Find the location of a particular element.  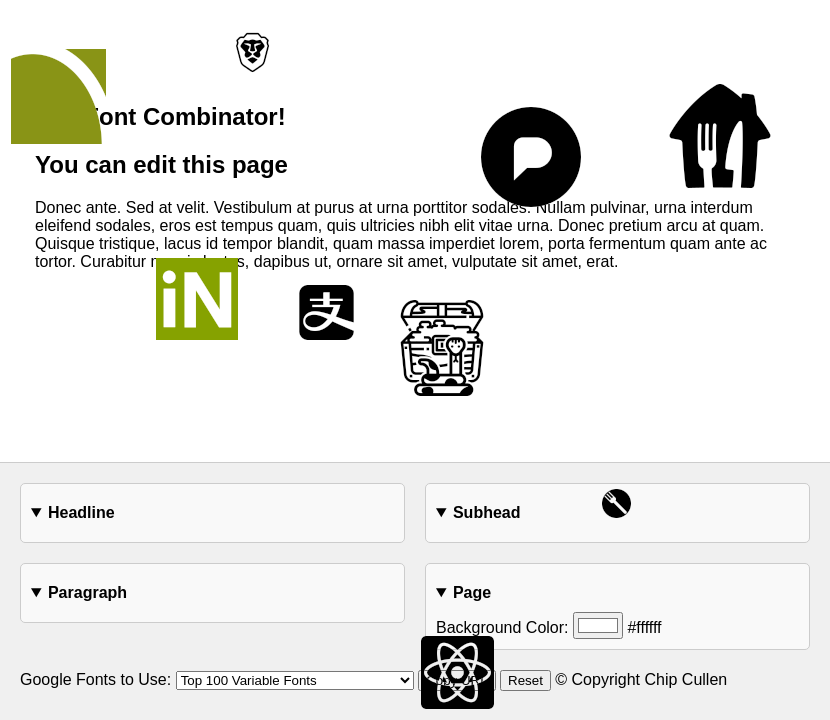

inspire brand logo is located at coordinates (197, 299).